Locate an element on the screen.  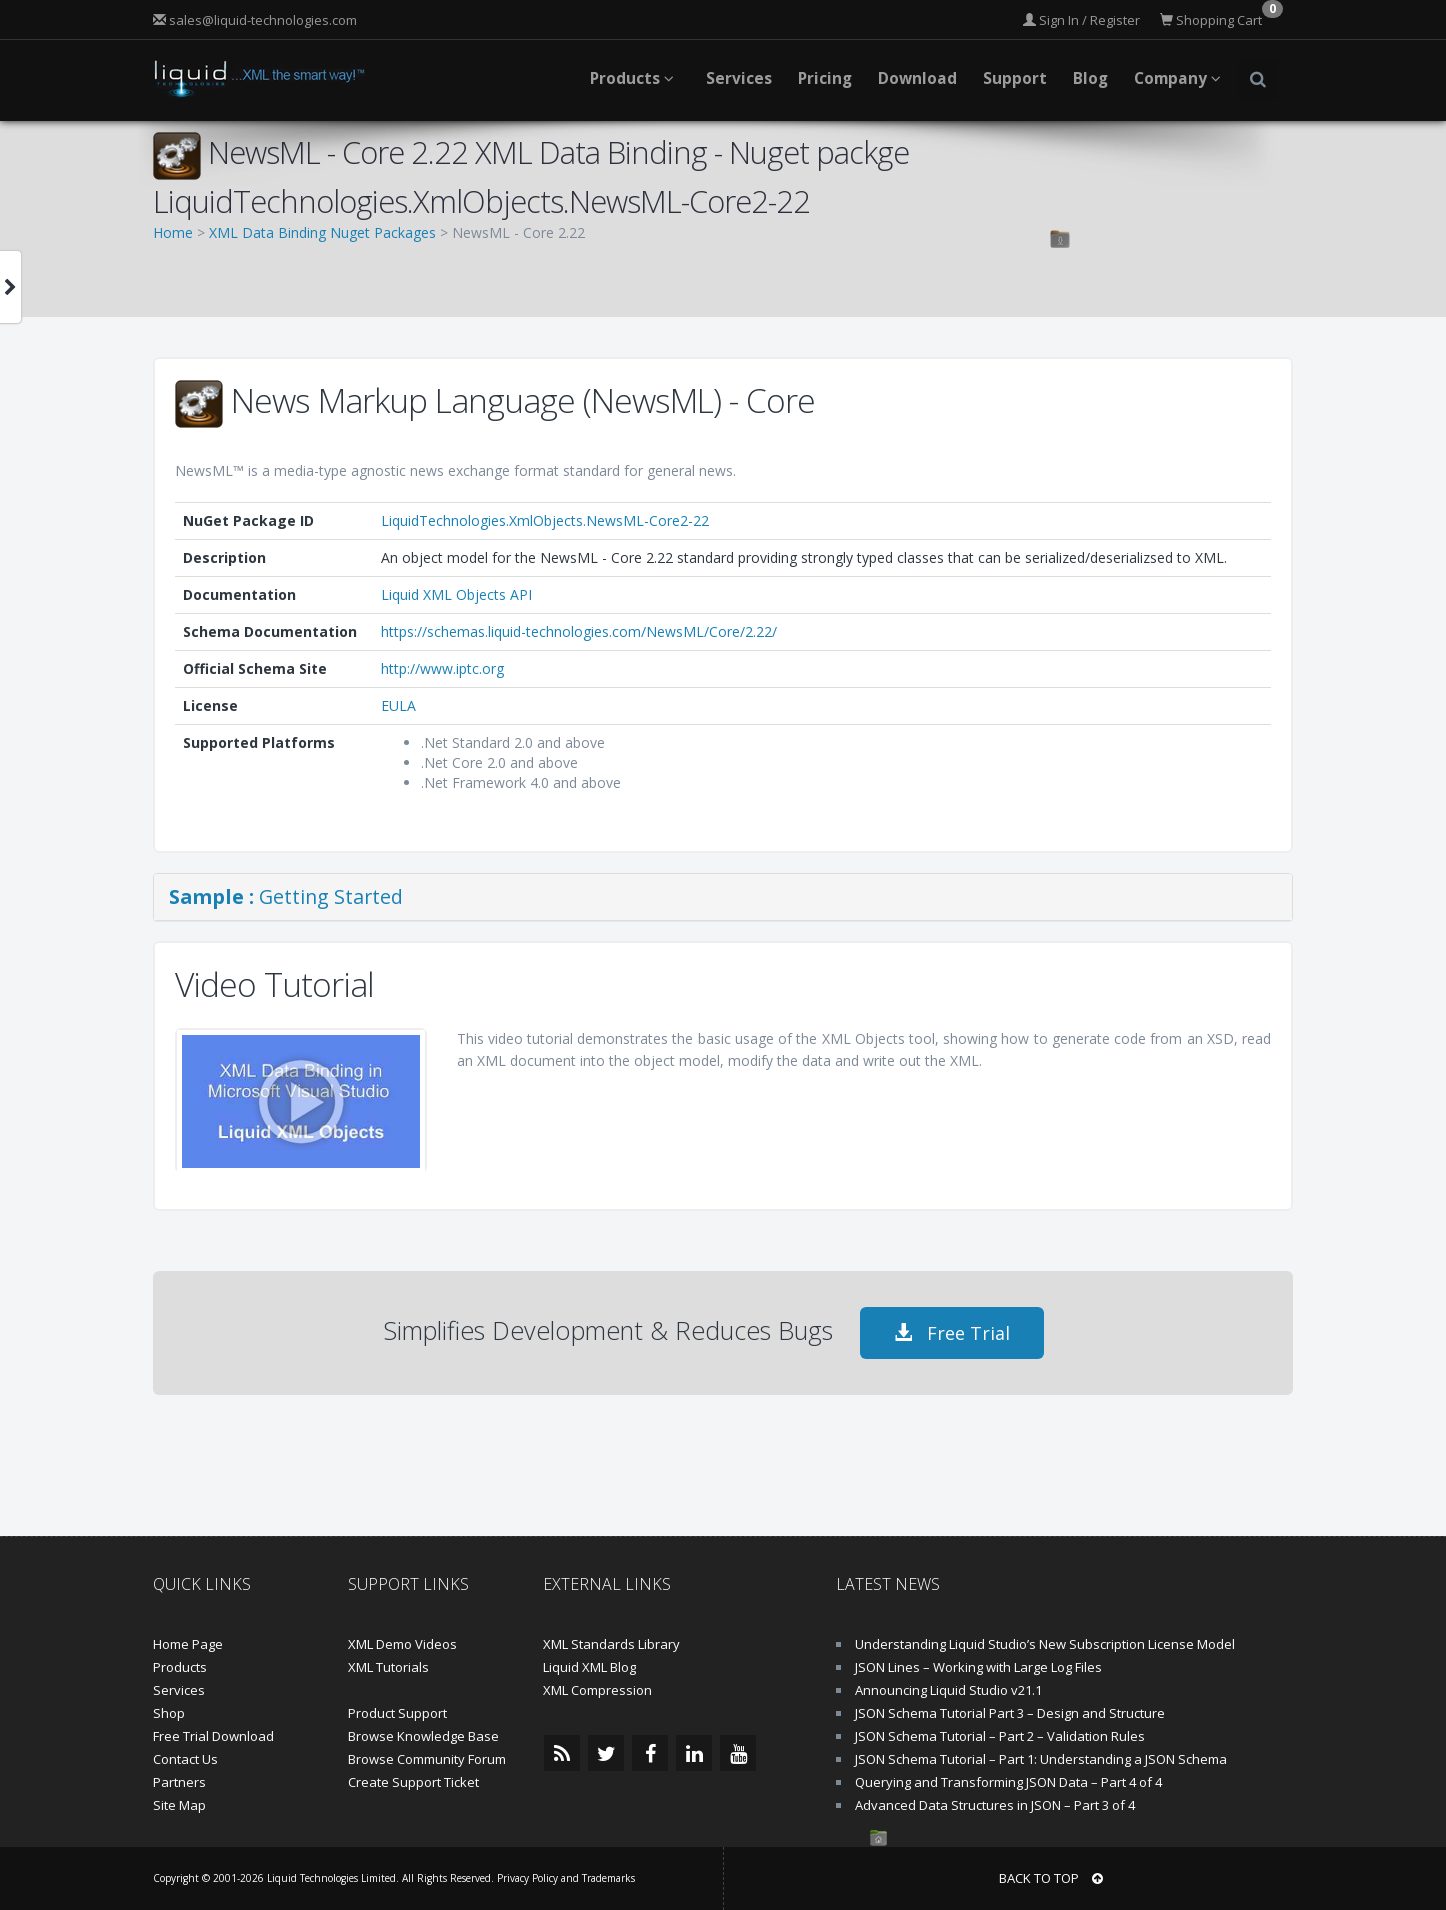
access your home folder is located at coordinates (878, 1837).